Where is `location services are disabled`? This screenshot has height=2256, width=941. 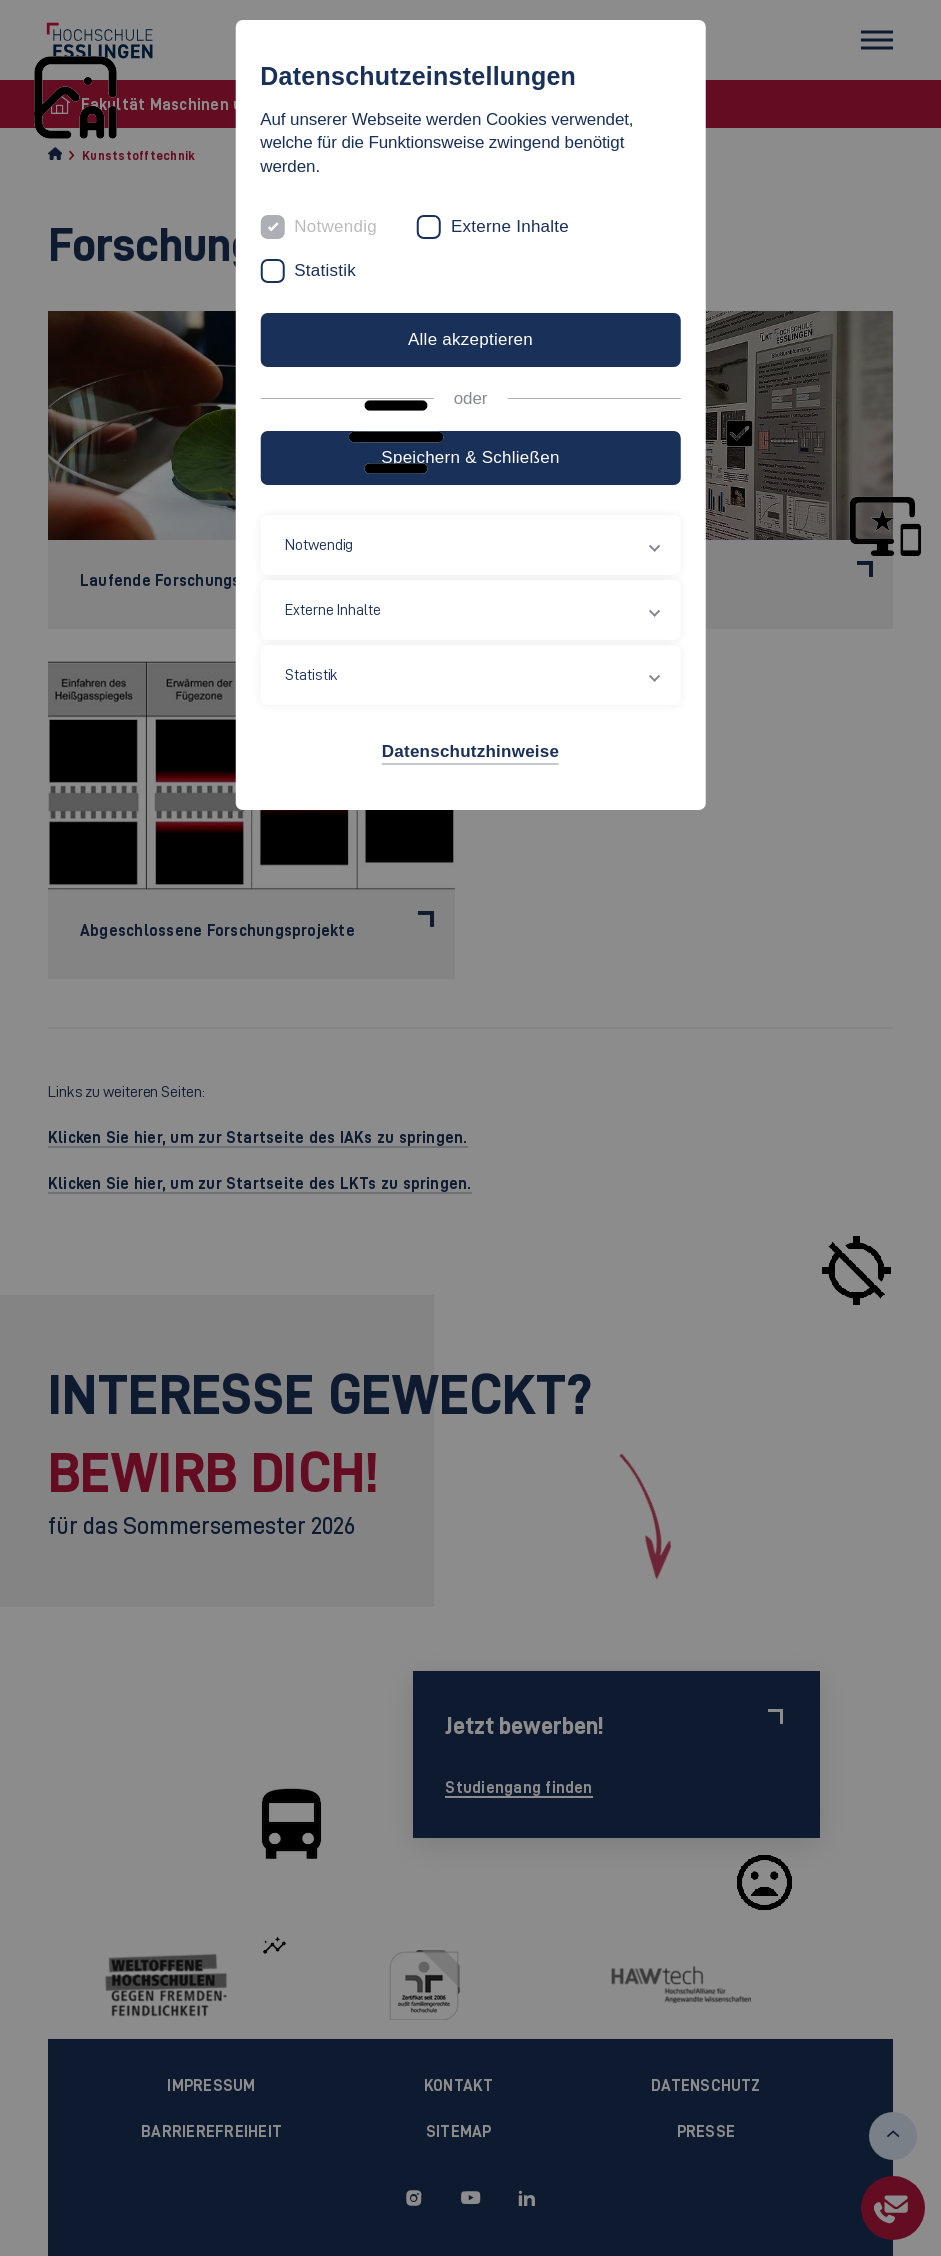
location services are disabled is located at coordinates (856, 1270).